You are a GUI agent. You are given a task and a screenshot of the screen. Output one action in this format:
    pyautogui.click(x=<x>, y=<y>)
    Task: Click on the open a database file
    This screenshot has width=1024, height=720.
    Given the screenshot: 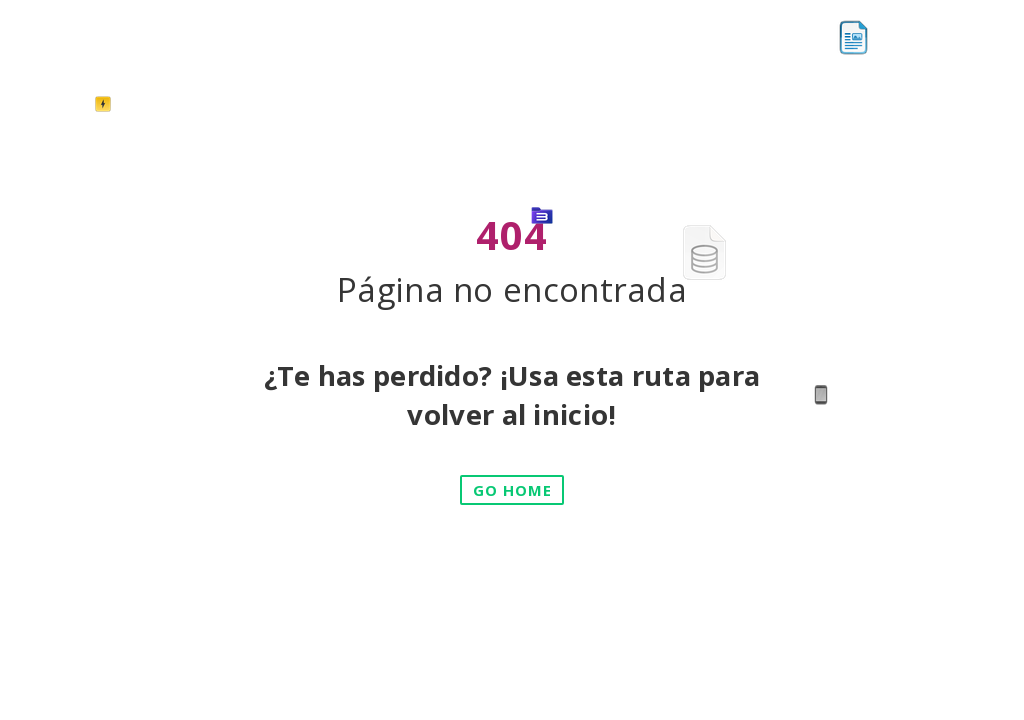 What is the action you would take?
    pyautogui.click(x=704, y=252)
    